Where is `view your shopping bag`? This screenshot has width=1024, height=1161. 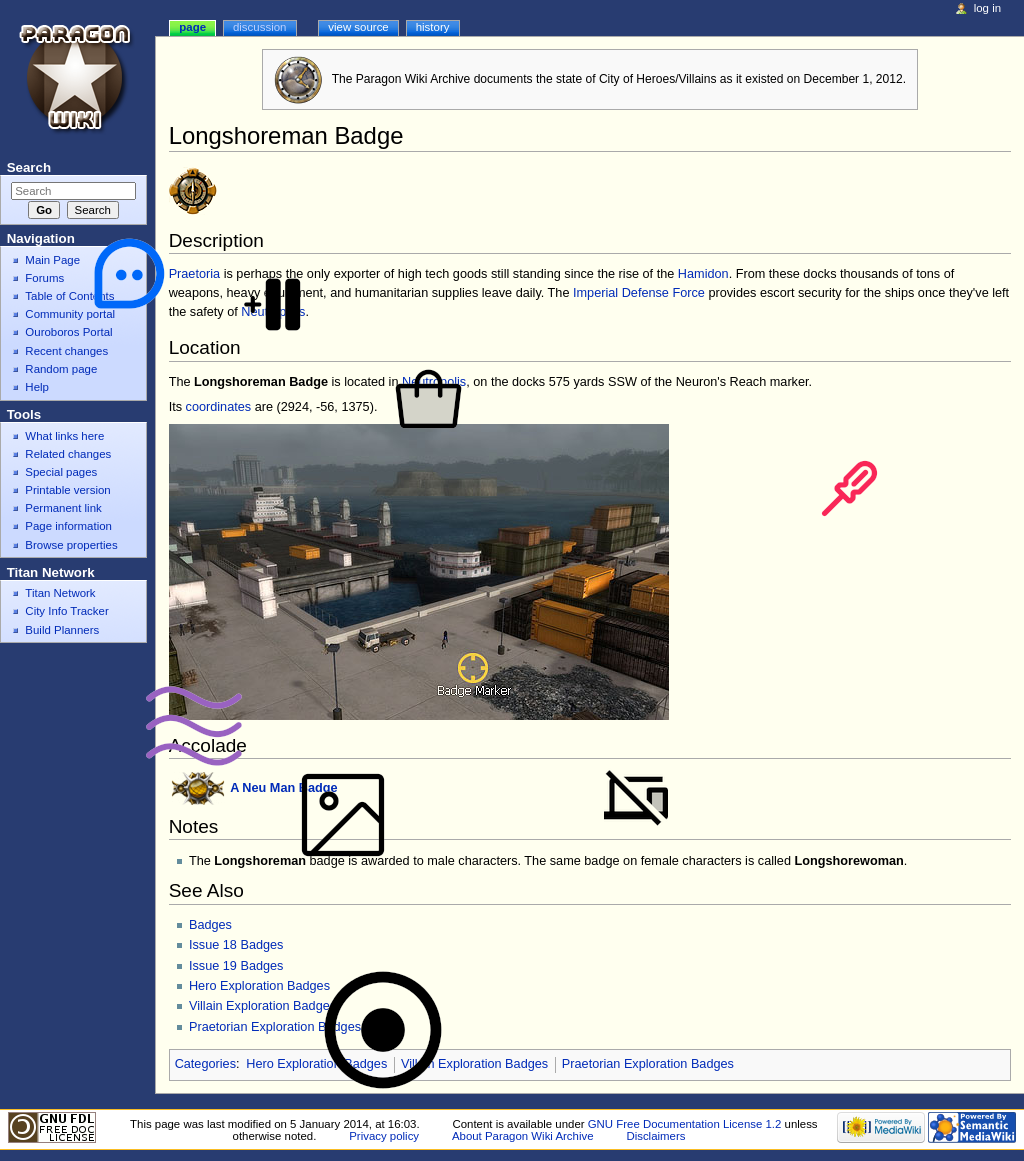
view your shopping bag is located at coordinates (428, 402).